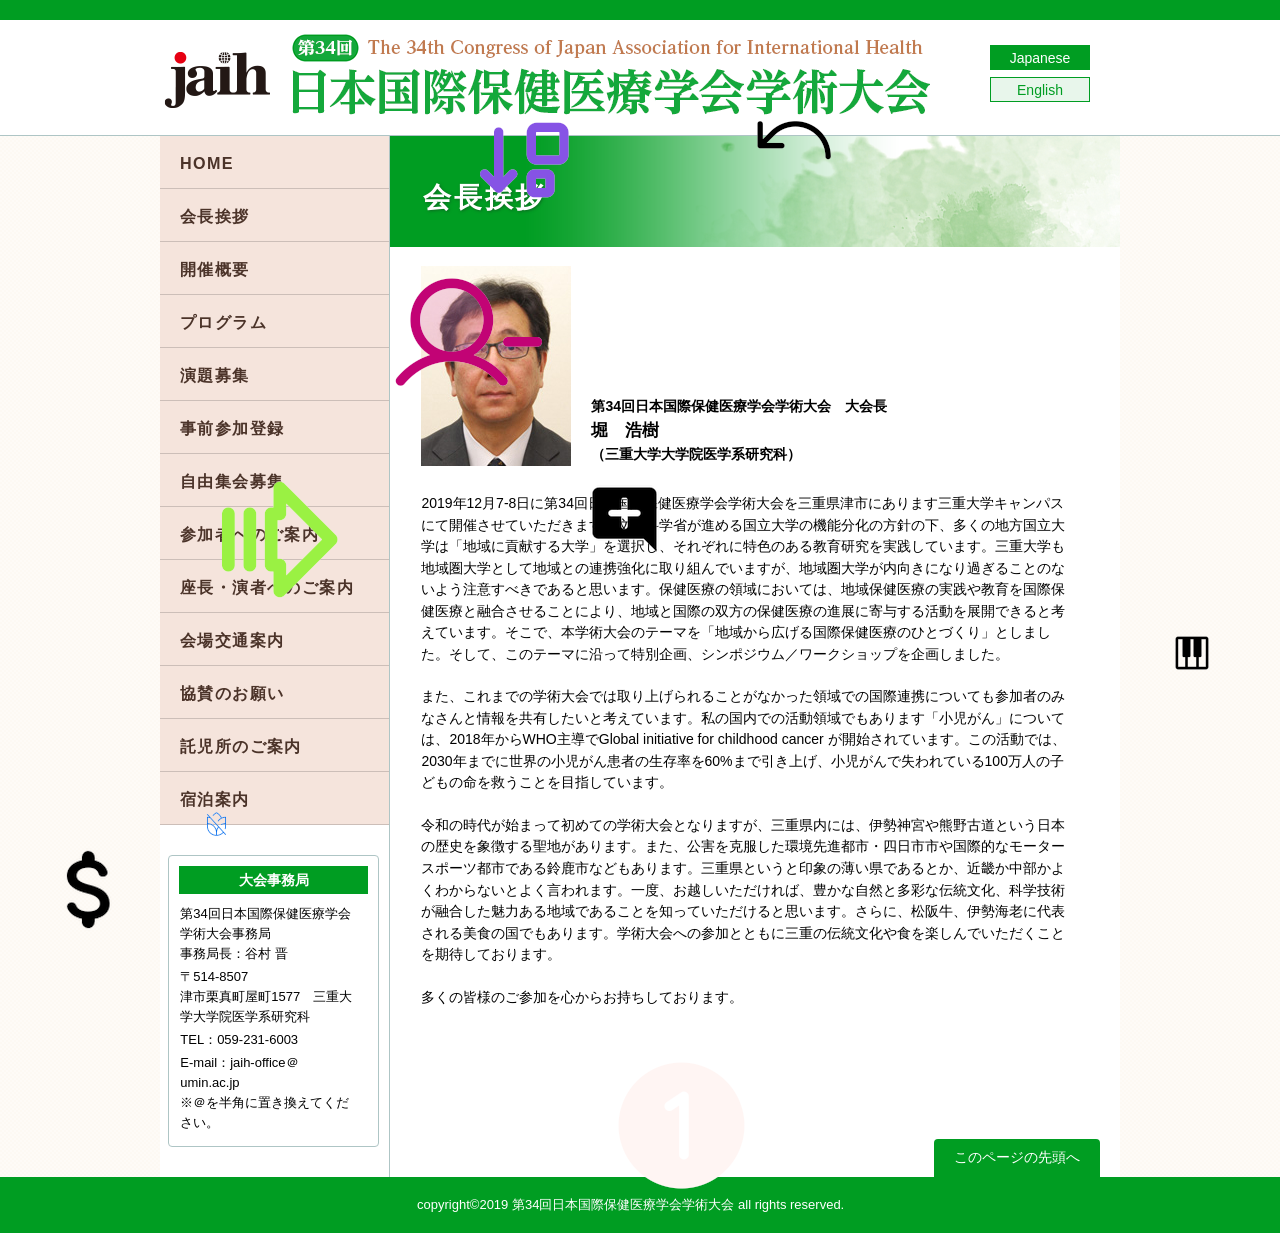  I want to click on view or manage payment options, so click(90, 889).